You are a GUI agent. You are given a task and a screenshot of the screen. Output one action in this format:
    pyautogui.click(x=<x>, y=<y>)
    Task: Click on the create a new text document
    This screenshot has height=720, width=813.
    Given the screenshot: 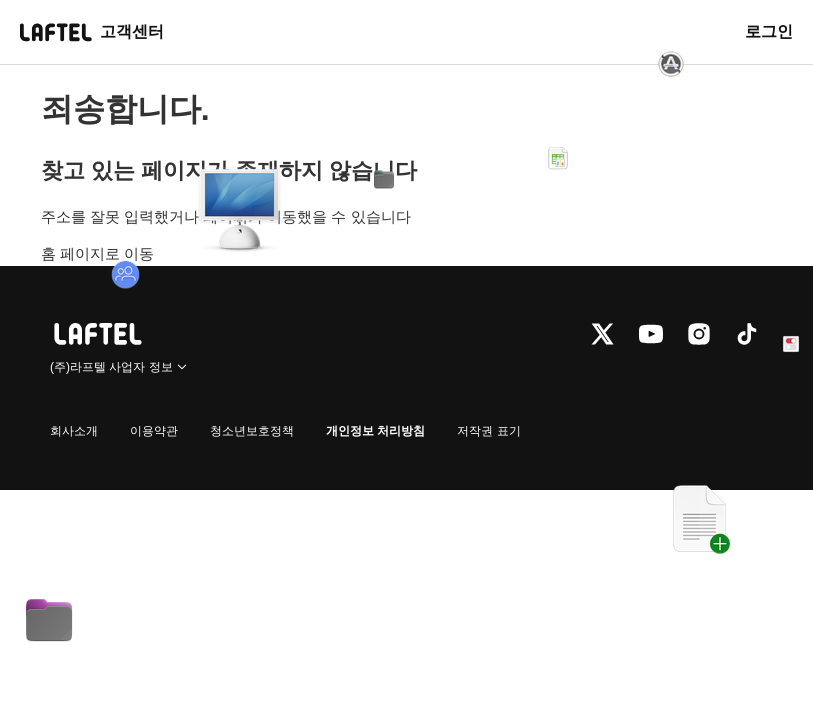 What is the action you would take?
    pyautogui.click(x=699, y=518)
    